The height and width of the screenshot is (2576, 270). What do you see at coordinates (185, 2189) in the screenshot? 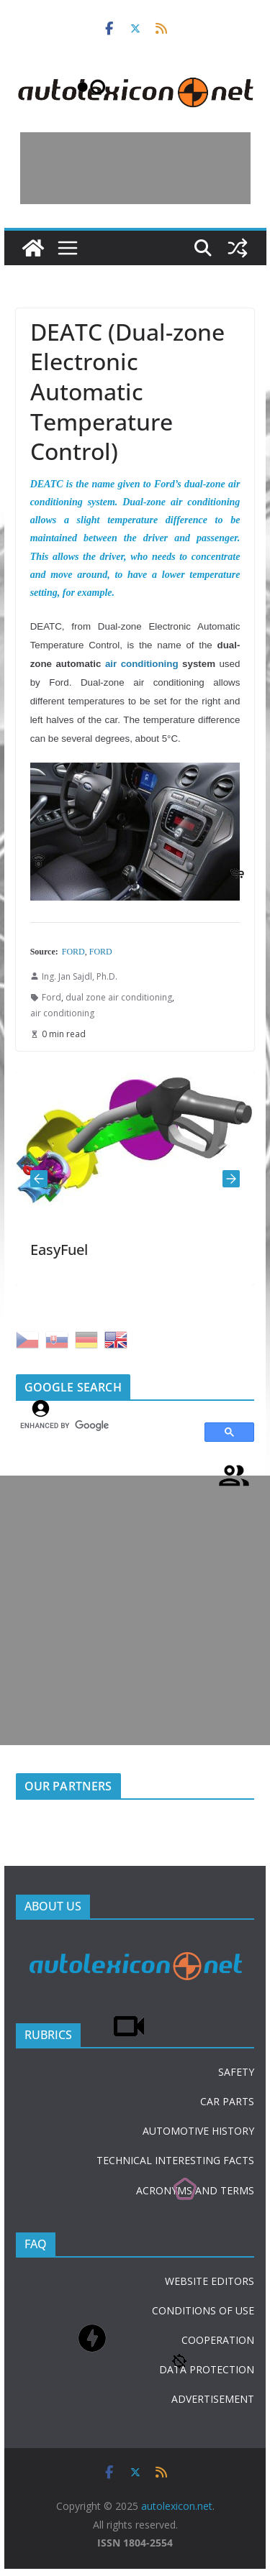
I see `pentagon shape indicator` at bounding box center [185, 2189].